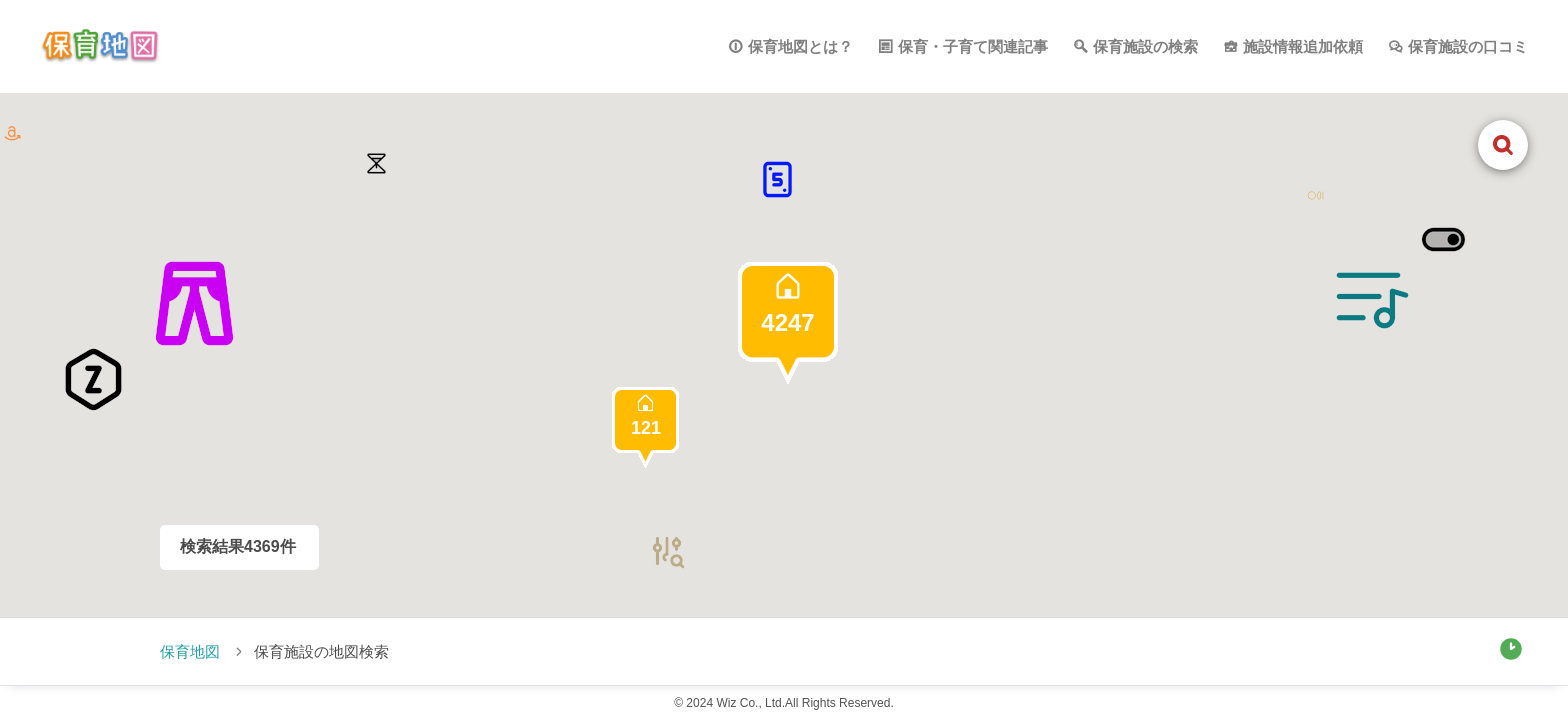  I want to click on toggle switch in the on/enabled state, so click(1443, 239).